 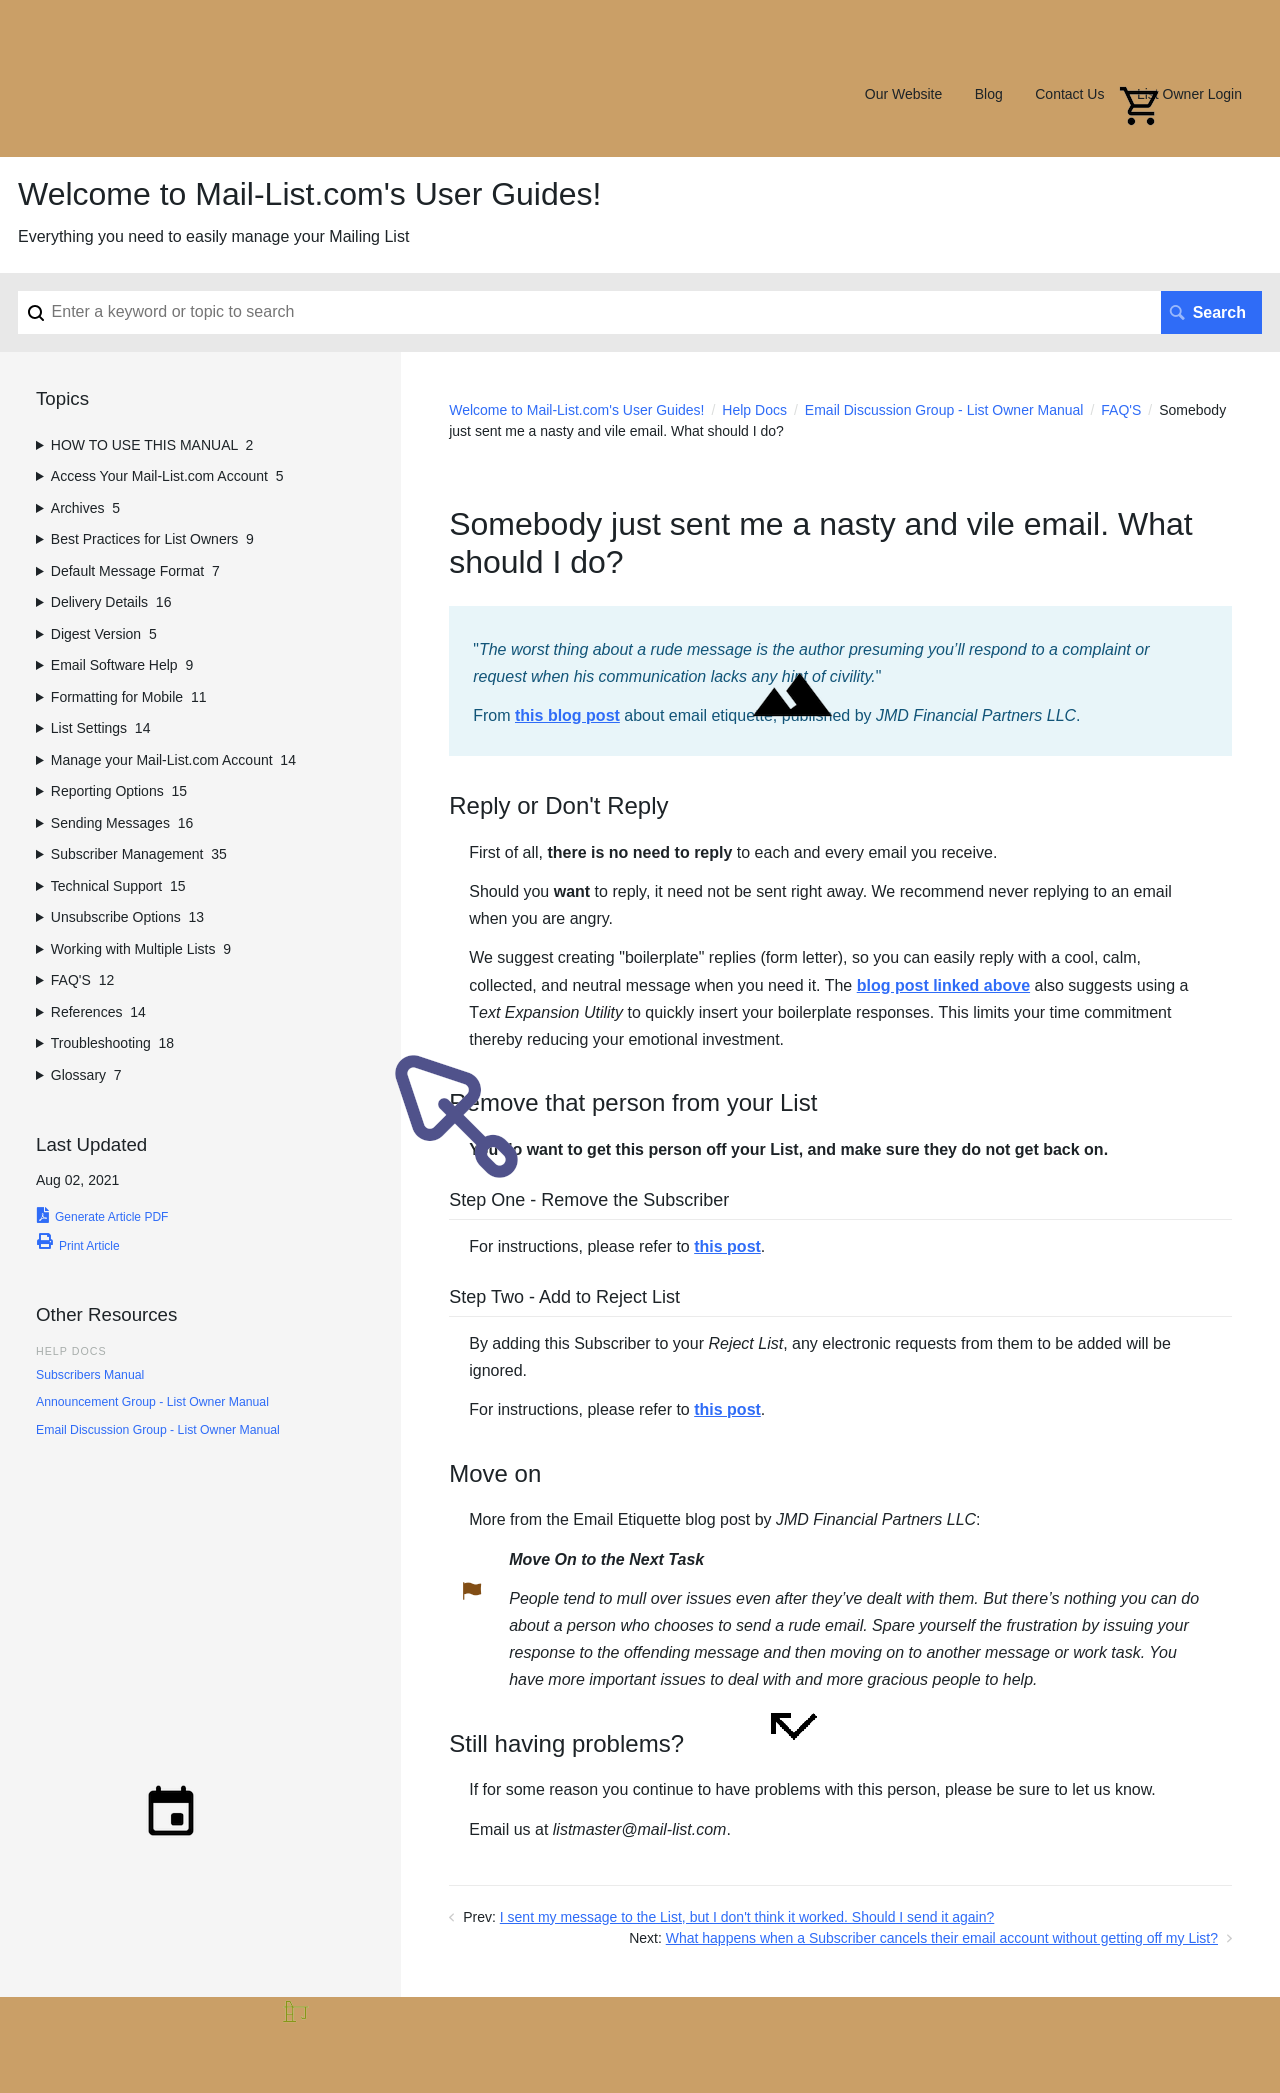 What do you see at coordinates (792, 694) in the screenshot?
I see `filter photos by landscape or mountain scenery` at bounding box center [792, 694].